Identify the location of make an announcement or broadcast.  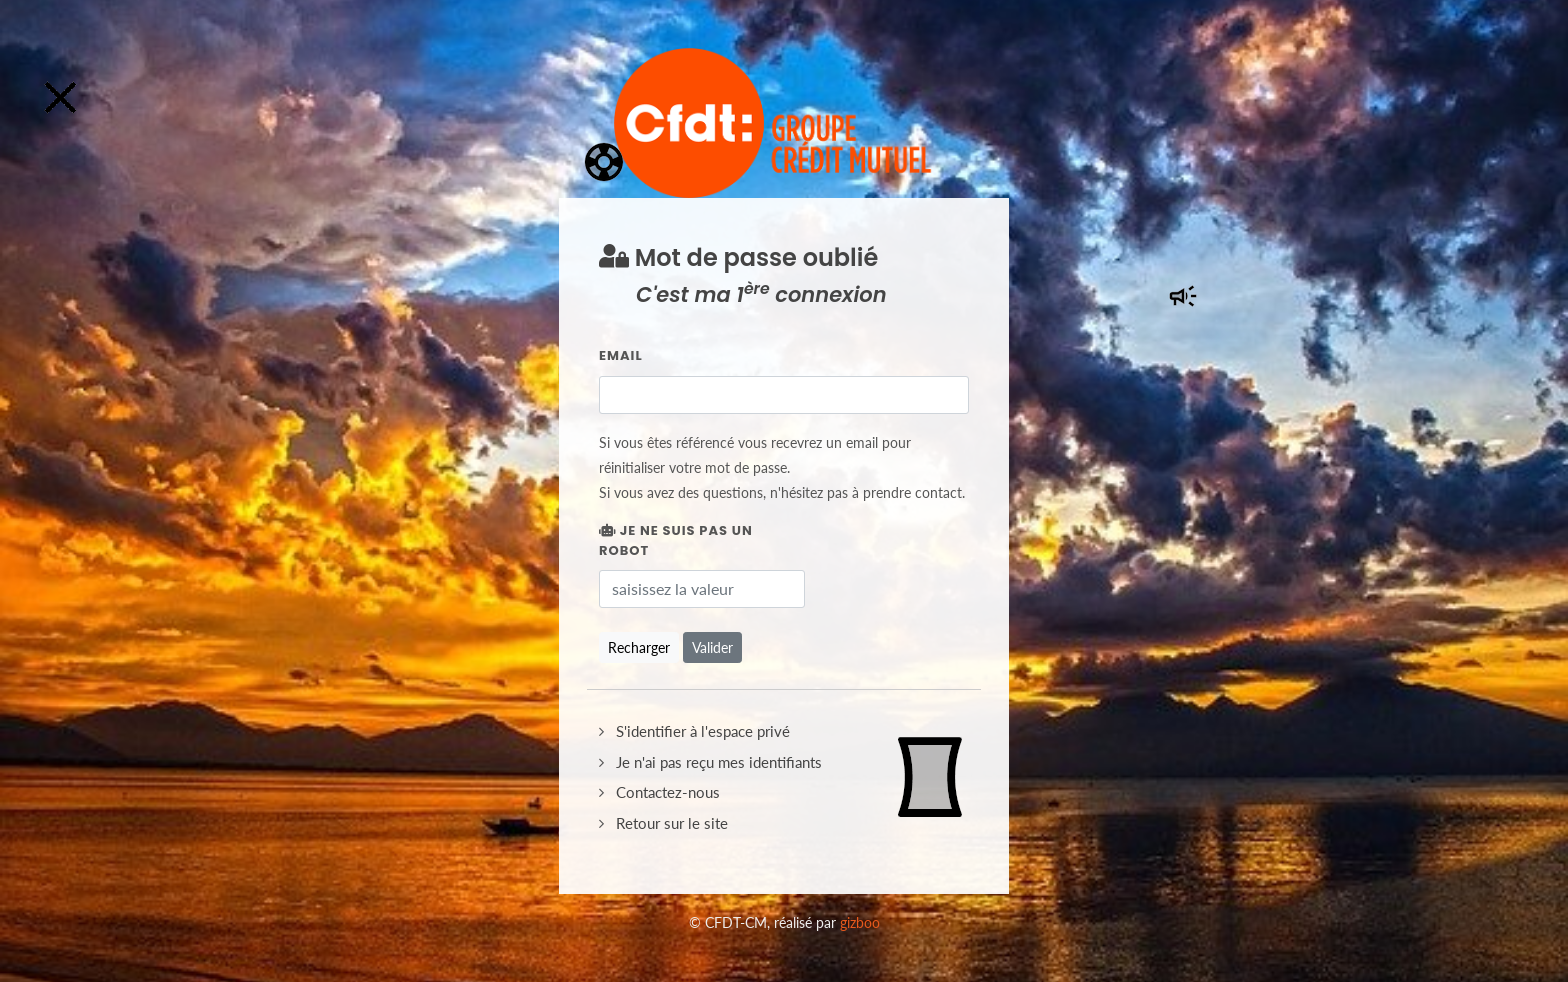
(1183, 296).